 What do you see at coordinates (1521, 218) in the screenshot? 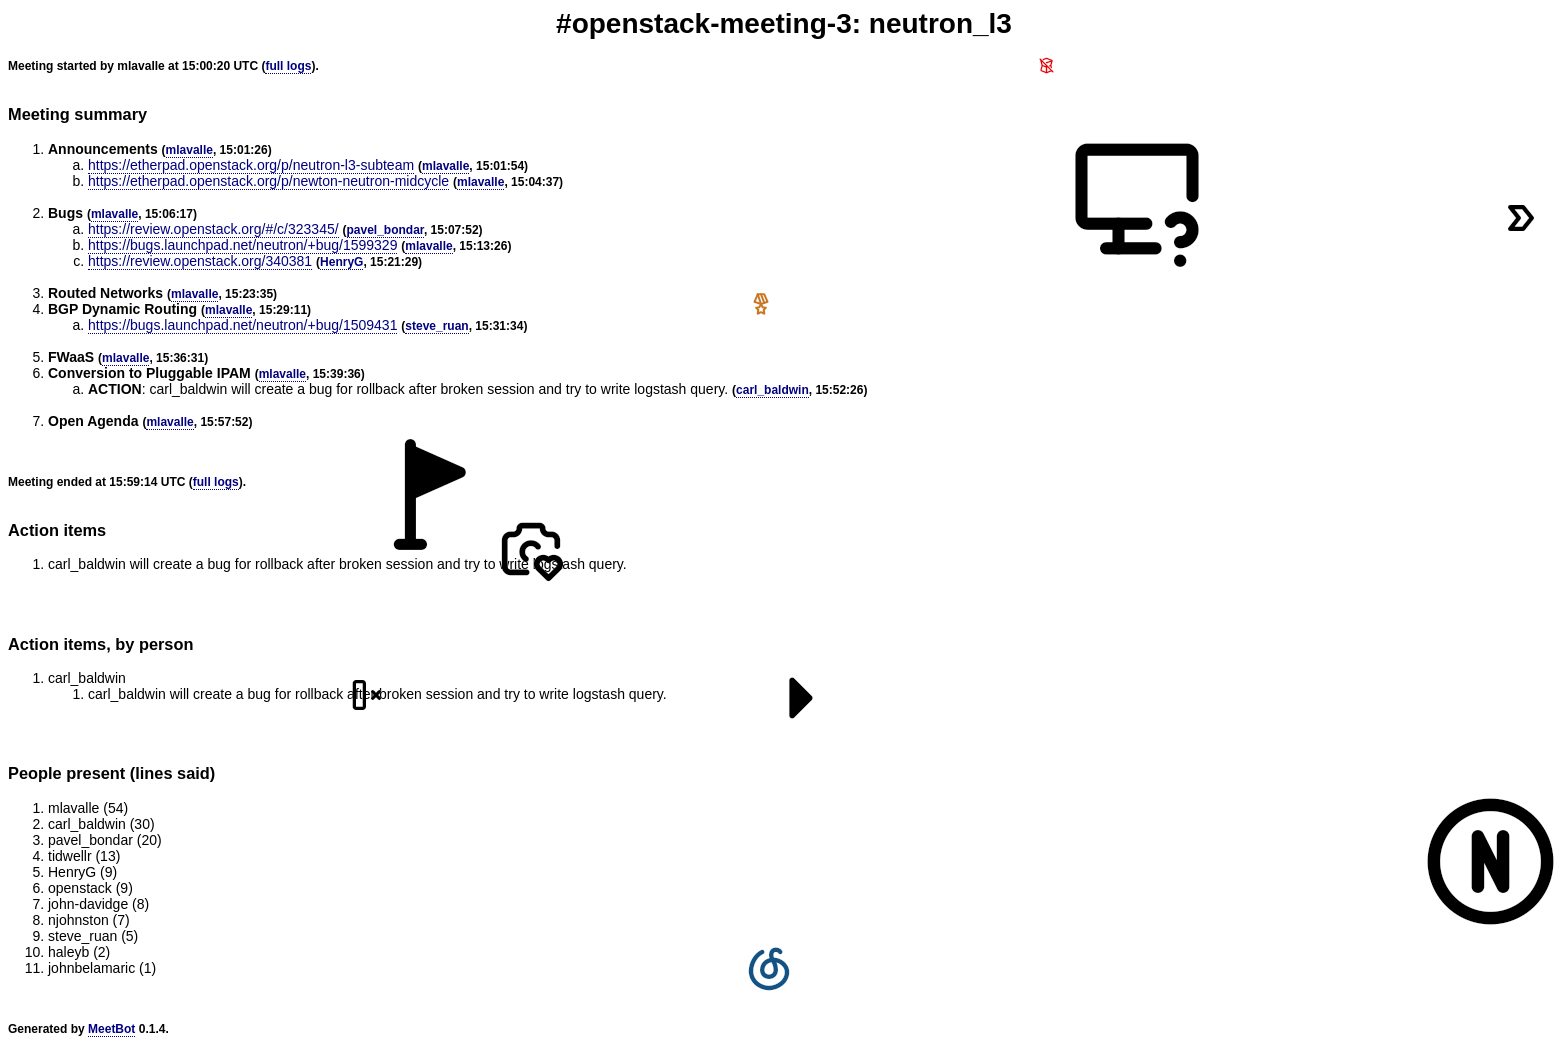
I see `navigate to the next item or step` at bounding box center [1521, 218].